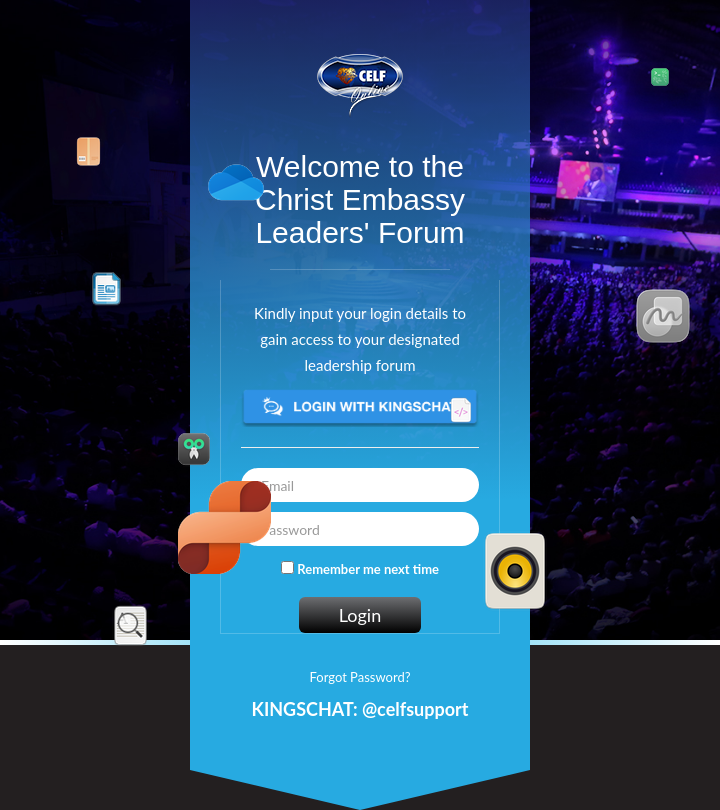 The image size is (720, 810). Describe the element at coordinates (106, 288) in the screenshot. I see `open a libreoffice writer text document` at that location.